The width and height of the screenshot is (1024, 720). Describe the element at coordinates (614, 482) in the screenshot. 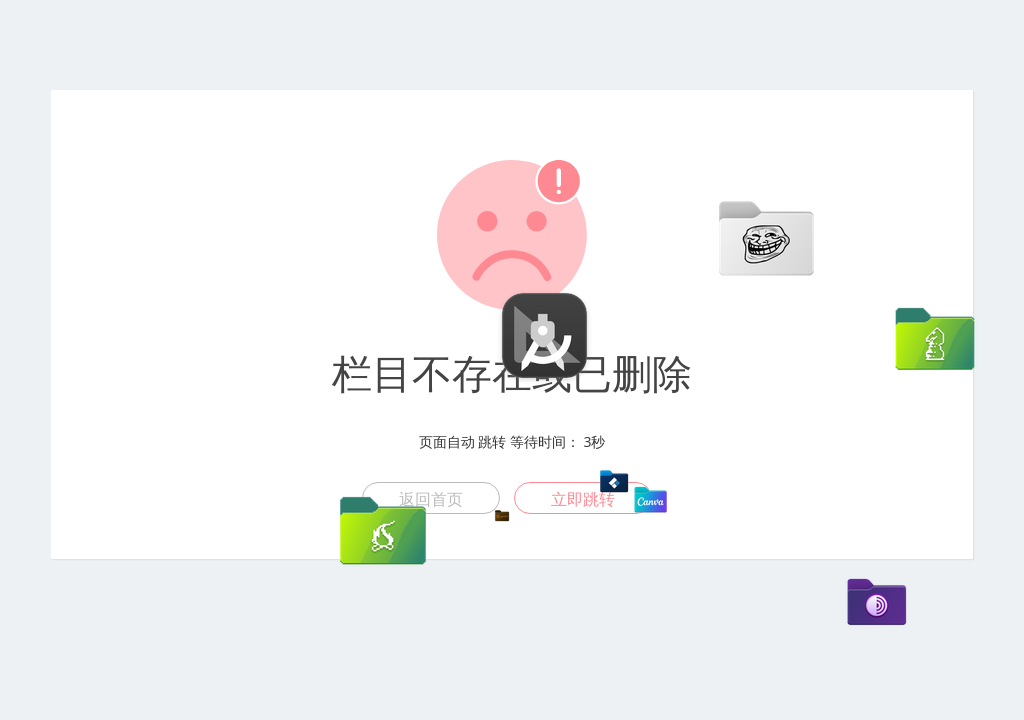

I see `open wondershare recoverit project folder` at that location.